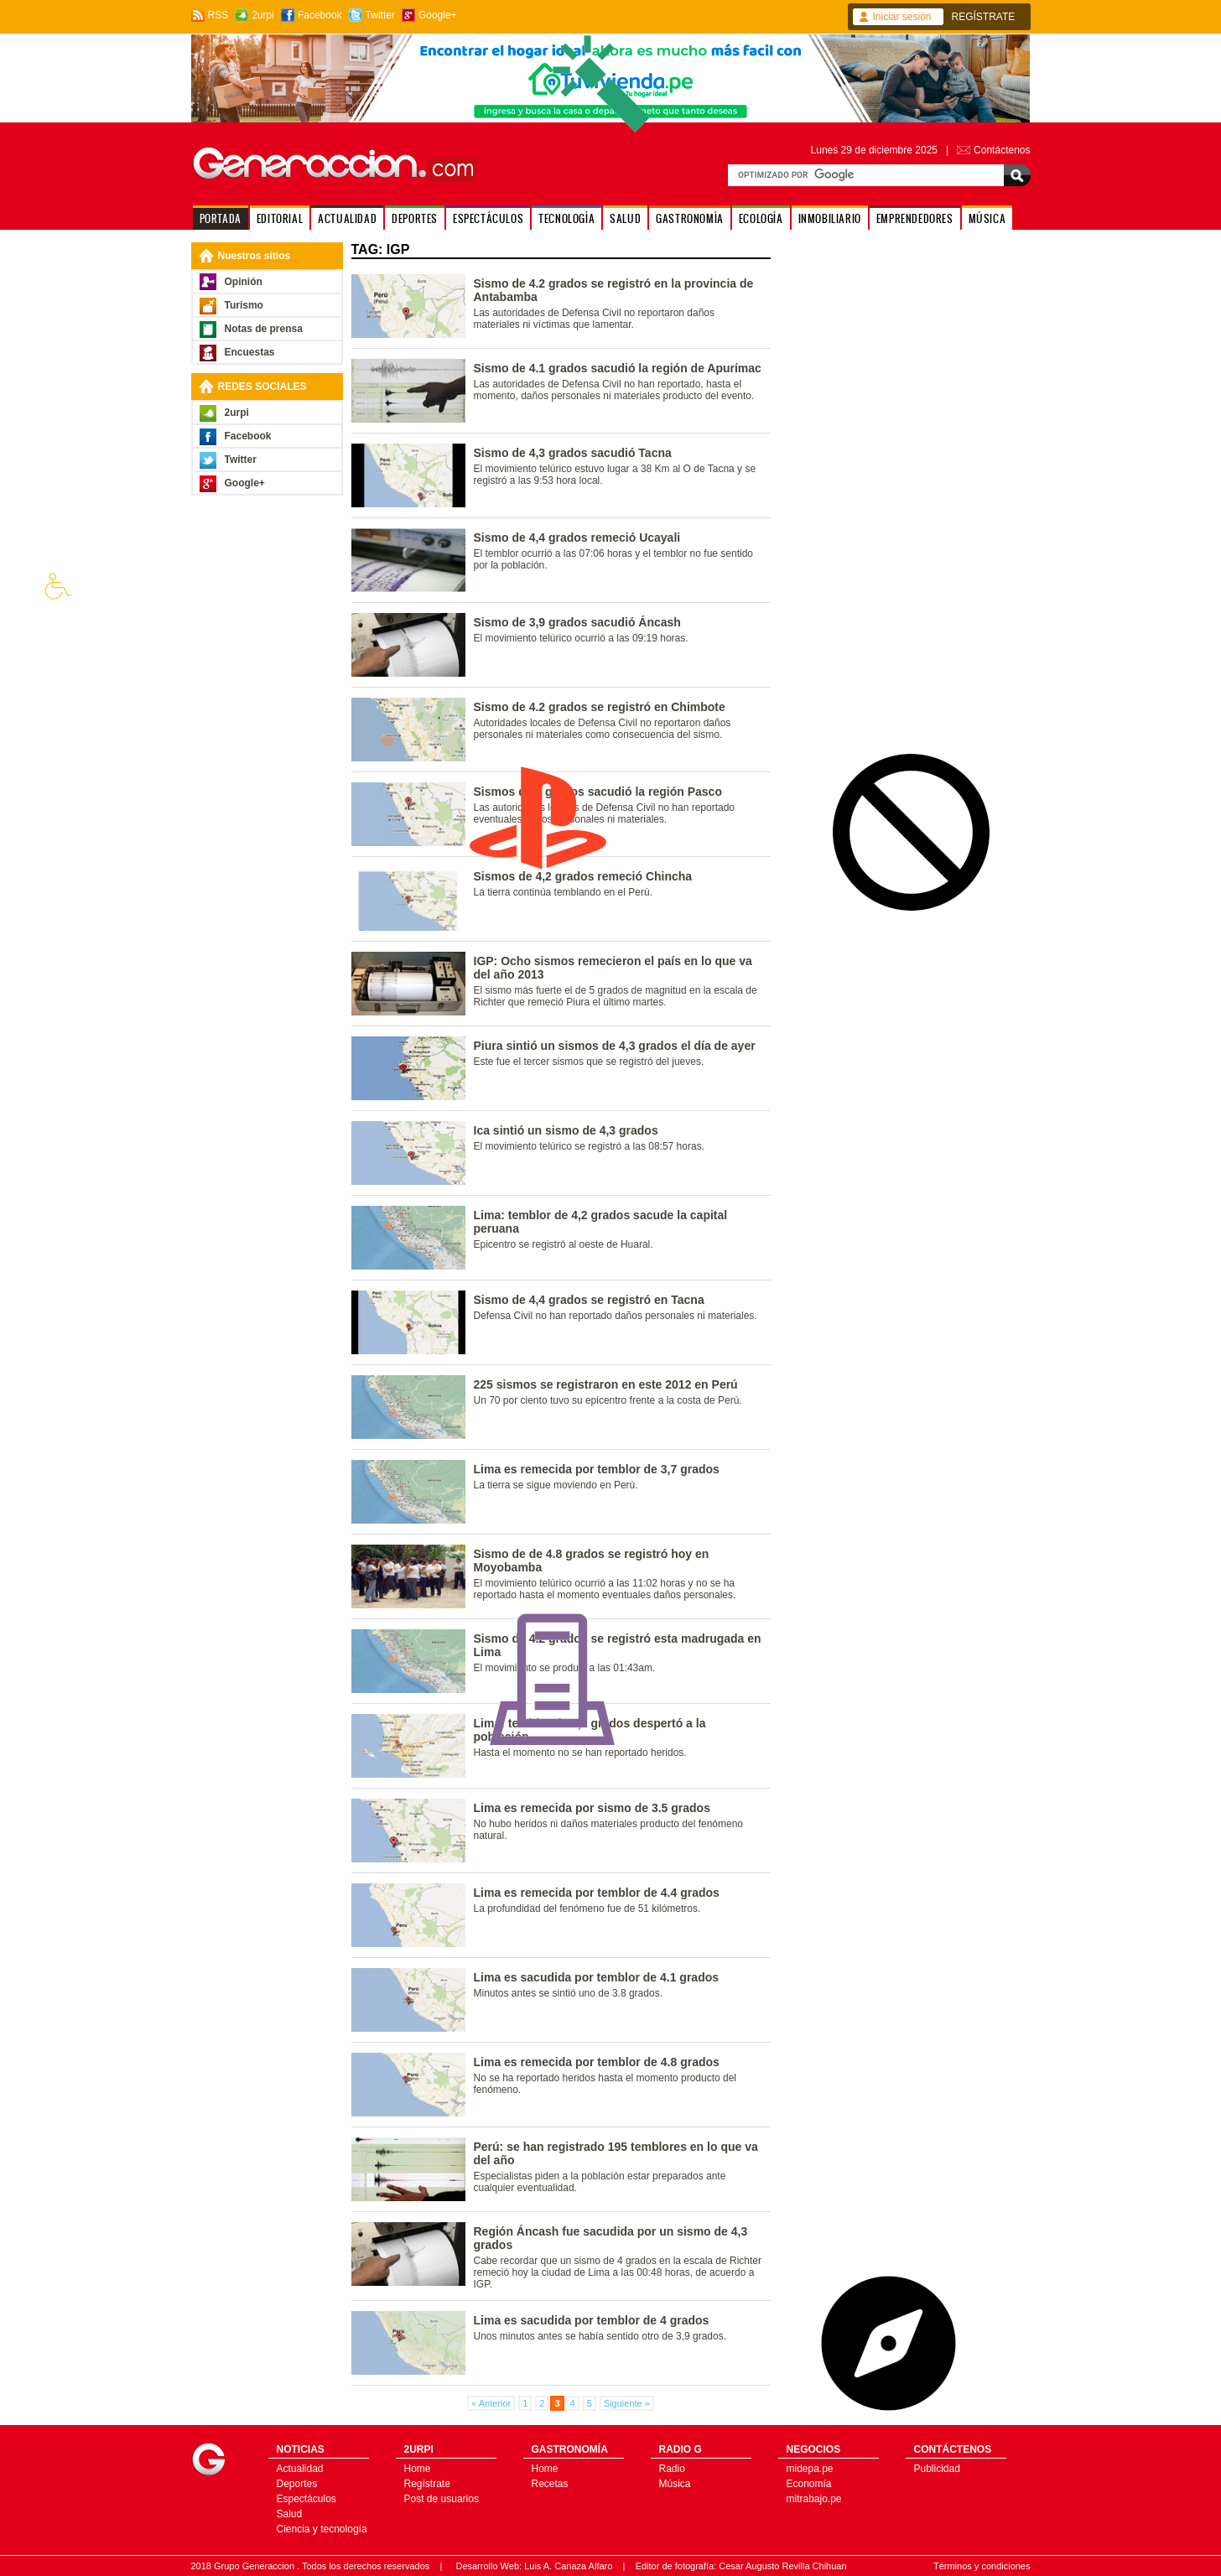  What do you see at coordinates (888, 2343) in the screenshot?
I see `access navigation or direction features` at bounding box center [888, 2343].